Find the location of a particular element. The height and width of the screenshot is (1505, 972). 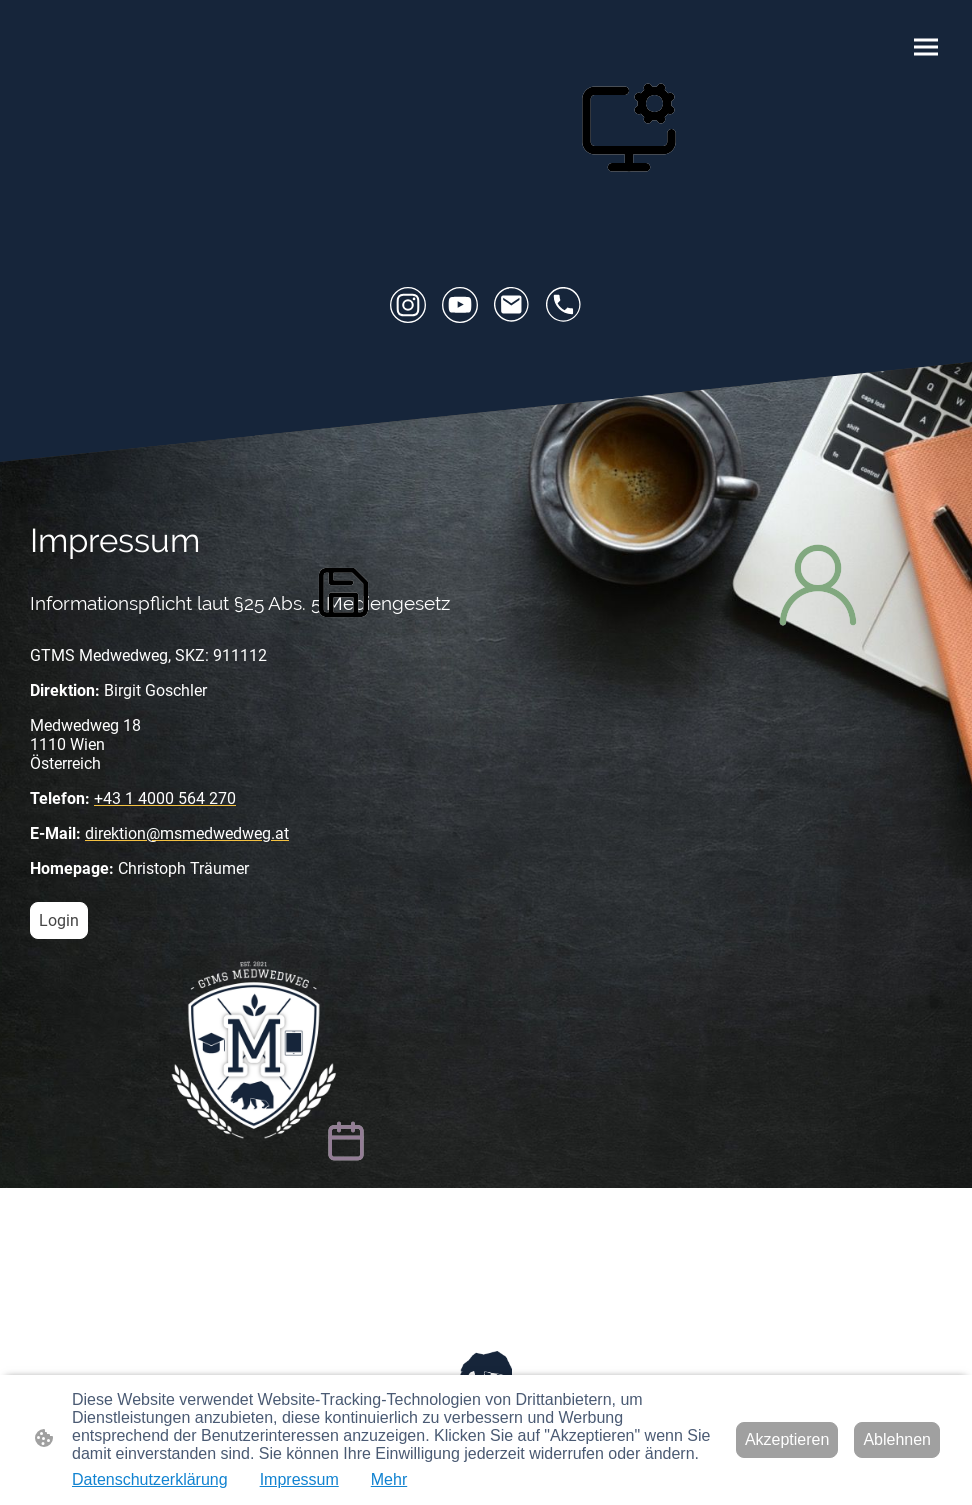

save current file or document is located at coordinates (343, 592).